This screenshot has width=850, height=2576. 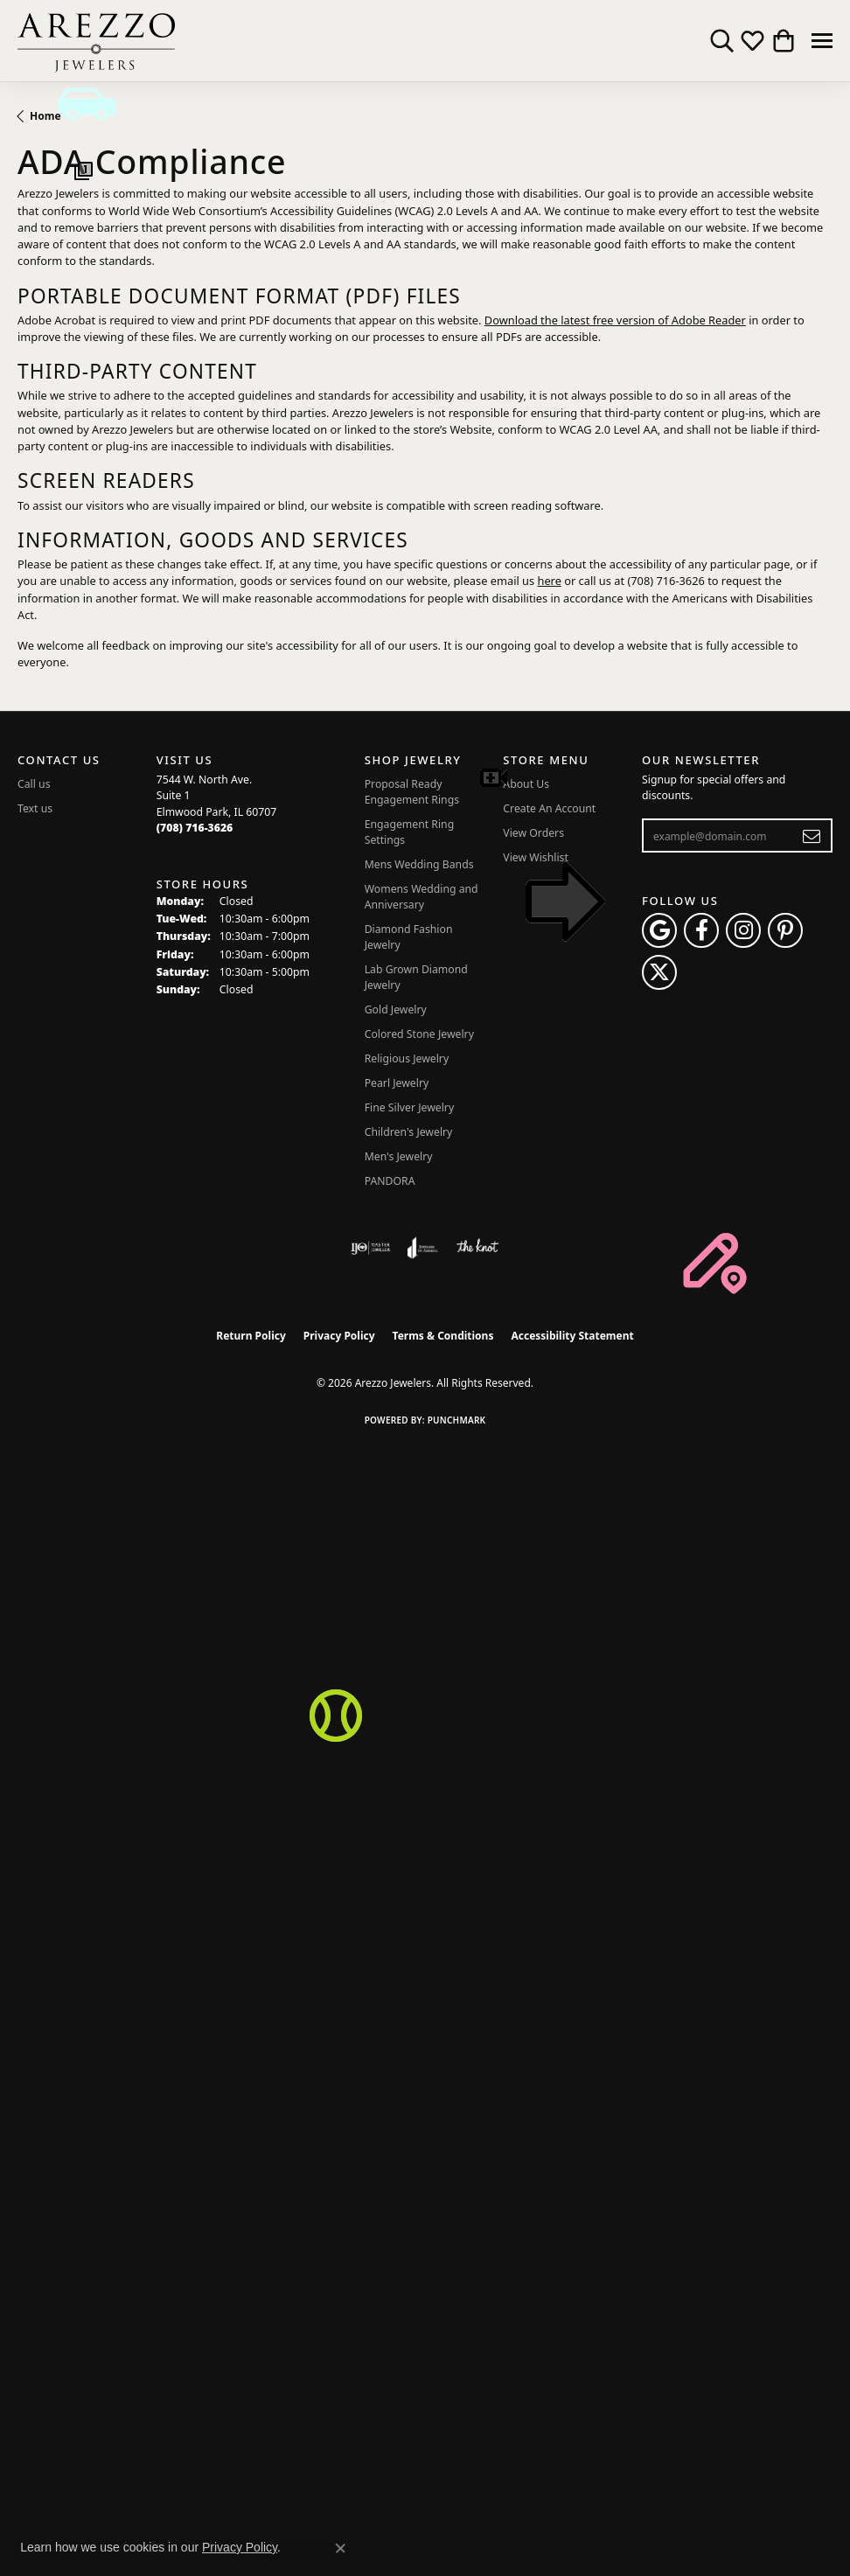 I want to click on indicates first item in a numbered sequence, so click(x=83, y=171).